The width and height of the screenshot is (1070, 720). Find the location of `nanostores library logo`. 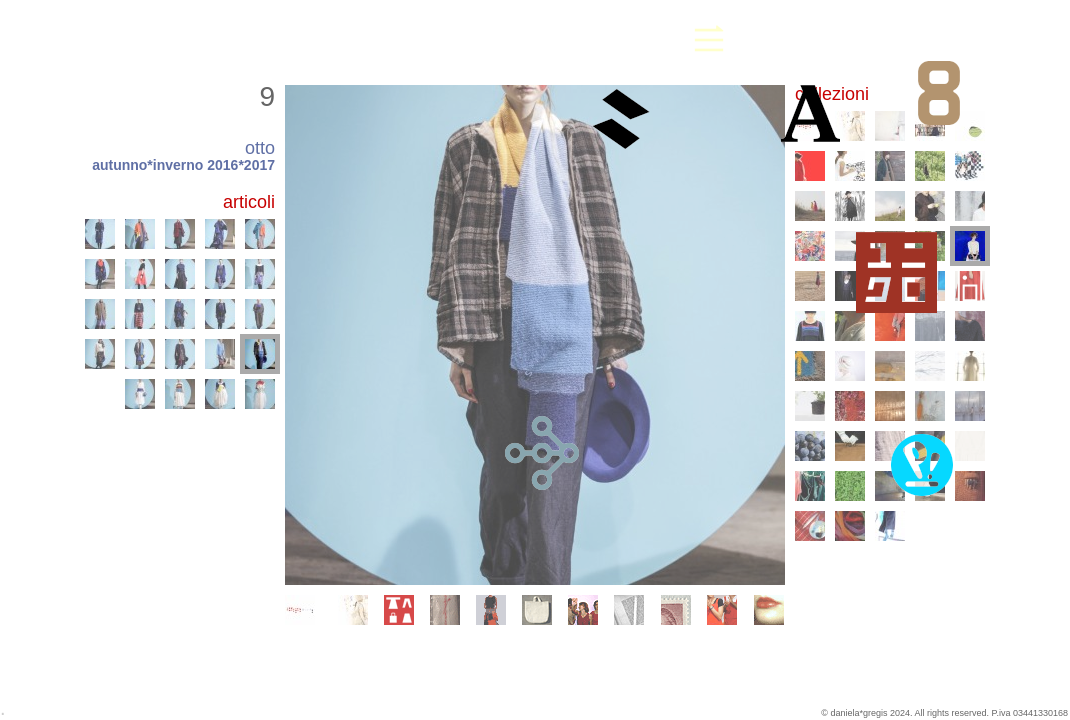

nanostores library logo is located at coordinates (621, 119).